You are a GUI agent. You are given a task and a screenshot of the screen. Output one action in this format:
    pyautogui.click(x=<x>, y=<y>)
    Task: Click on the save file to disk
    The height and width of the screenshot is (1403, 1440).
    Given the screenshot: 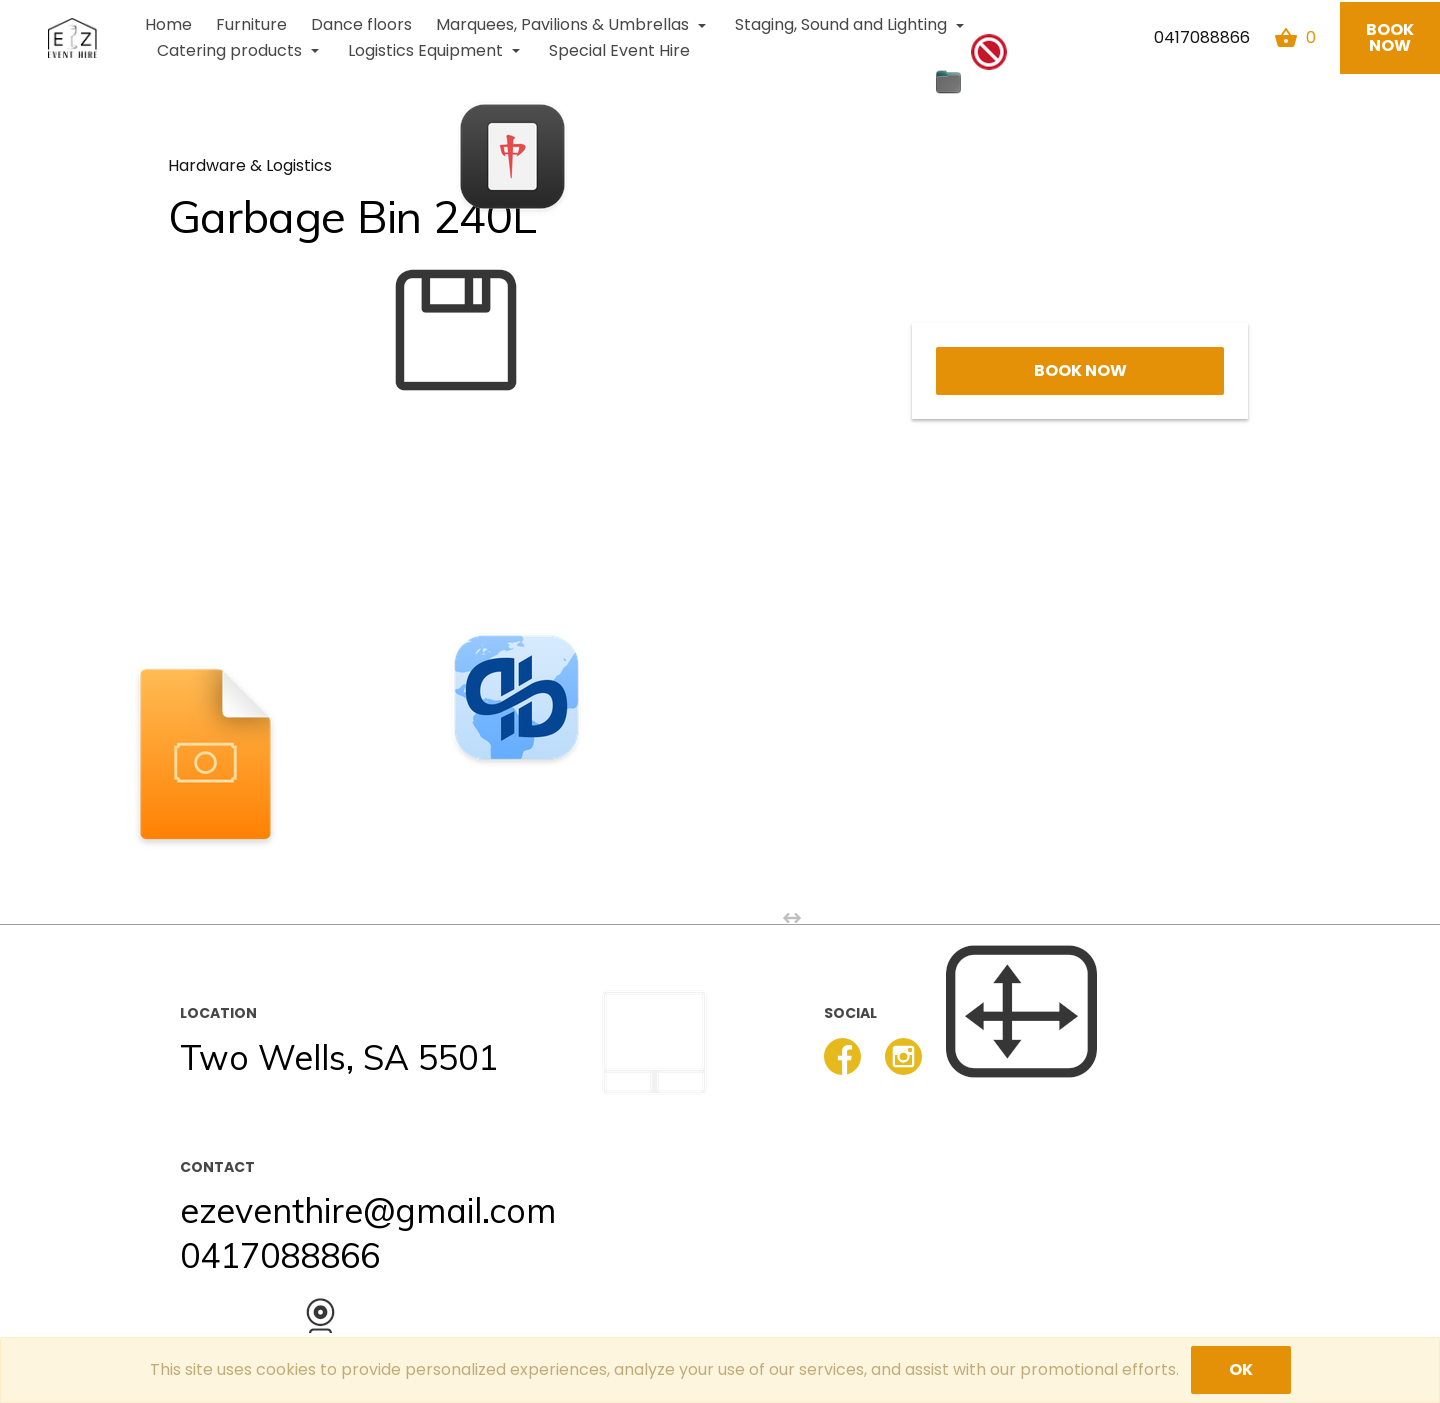 What is the action you would take?
    pyautogui.click(x=456, y=330)
    